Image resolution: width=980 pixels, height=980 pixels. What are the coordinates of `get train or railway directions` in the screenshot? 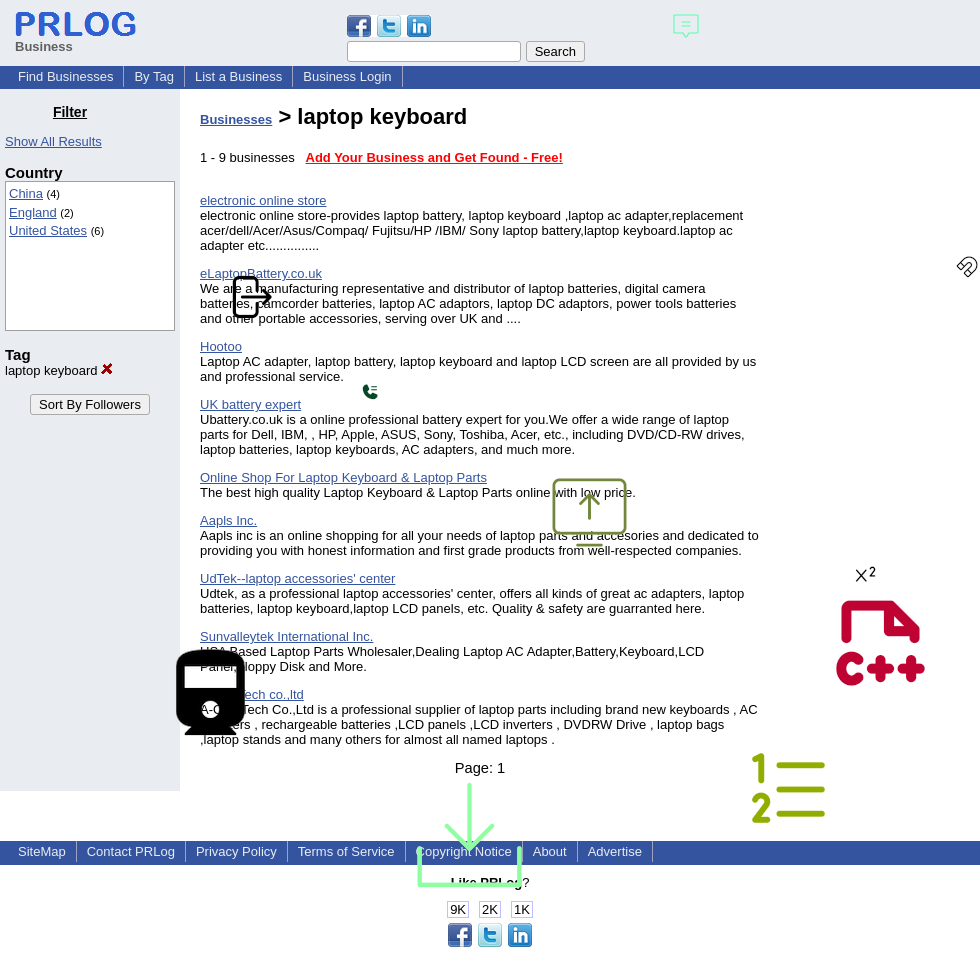 It's located at (210, 696).